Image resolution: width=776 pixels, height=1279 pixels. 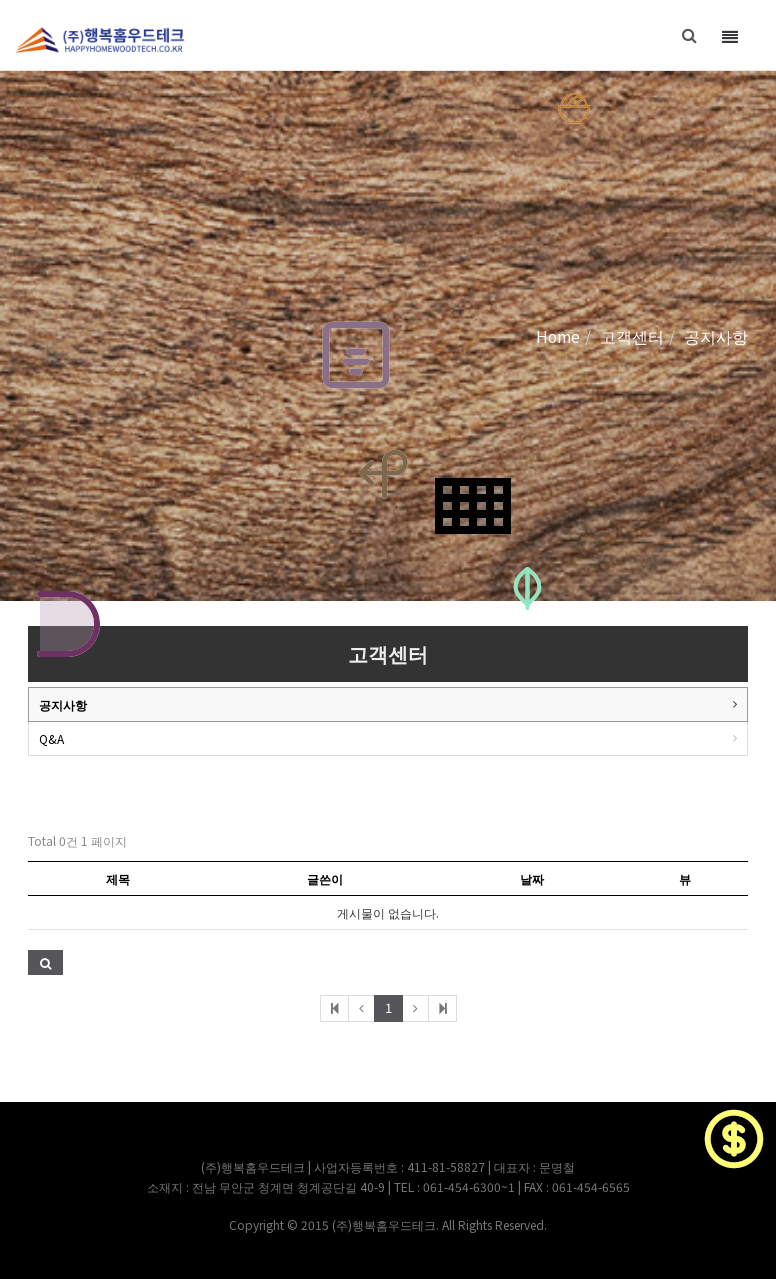 What do you see at coordinates (382, 473) in the screenshot?
I see `undo or go back to previous state` at bounding box center [382, 473].